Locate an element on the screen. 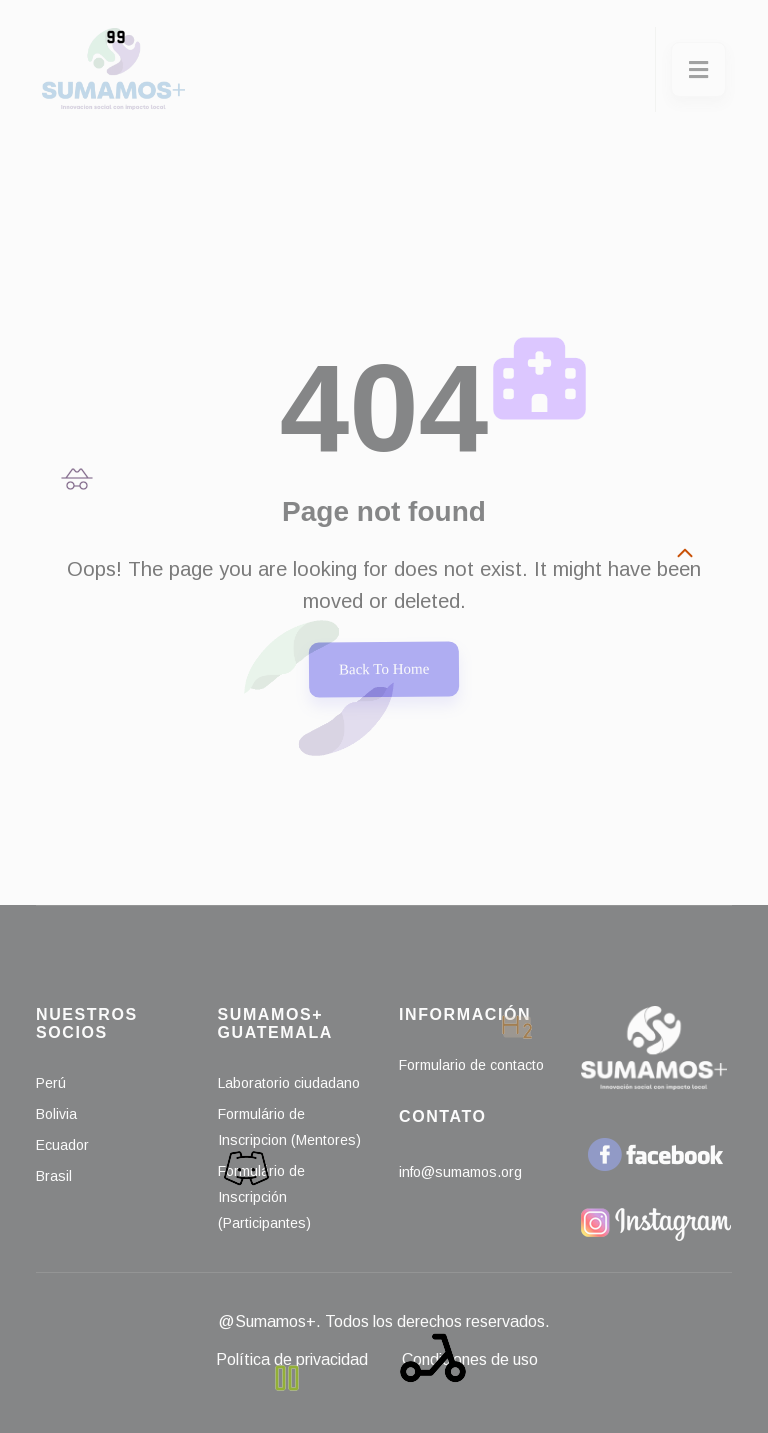 This screenshot has height=1433, width=768. format text as heading level 2 is located at coordinates (515, 1026).